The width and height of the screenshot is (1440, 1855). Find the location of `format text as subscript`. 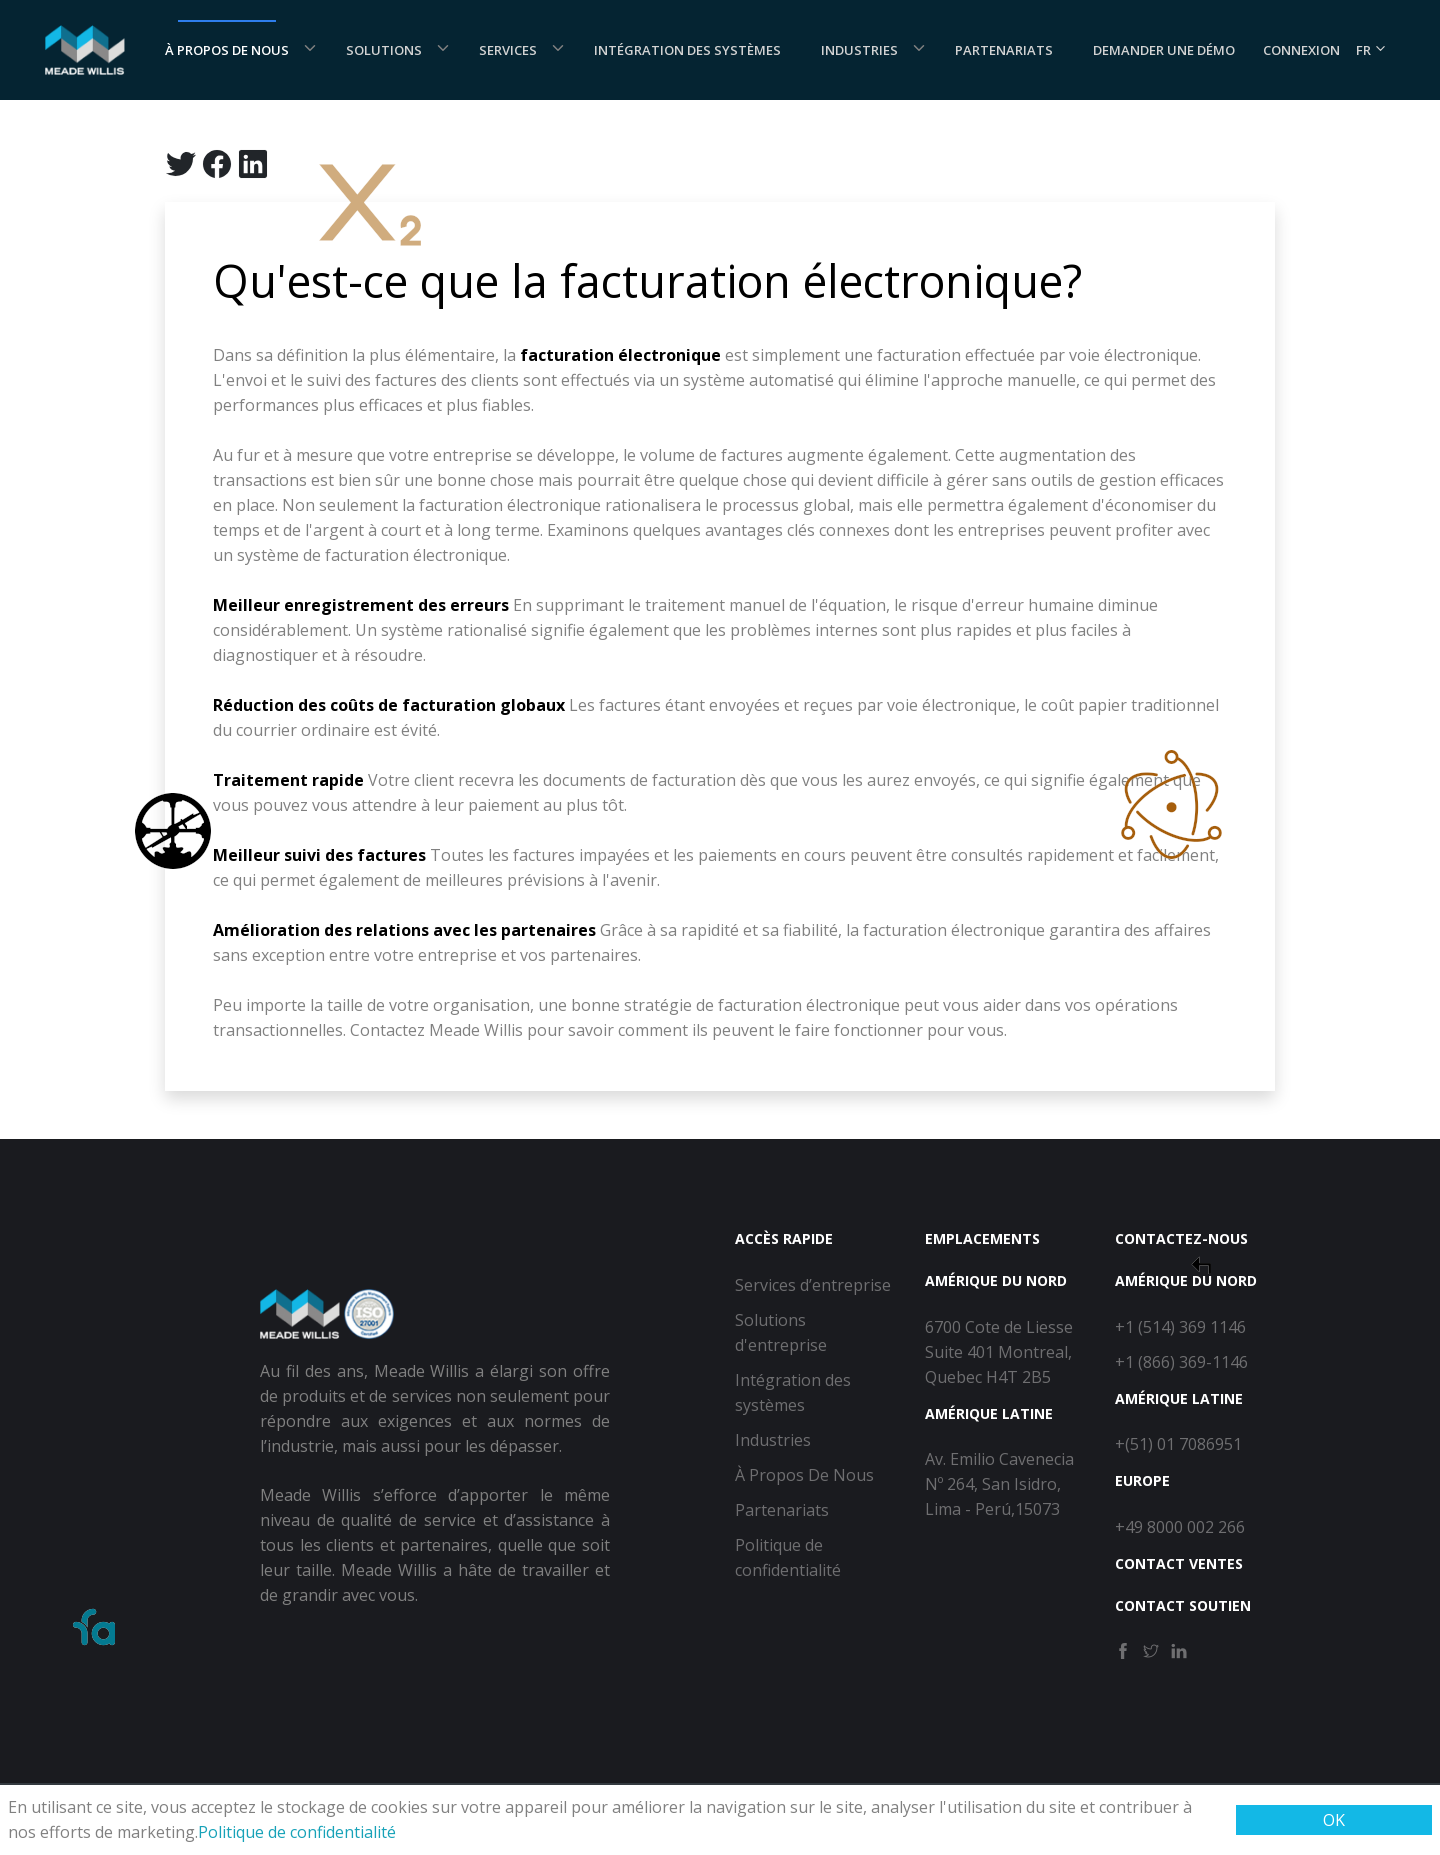

format text as subscript is located at coordinates (365, 205).